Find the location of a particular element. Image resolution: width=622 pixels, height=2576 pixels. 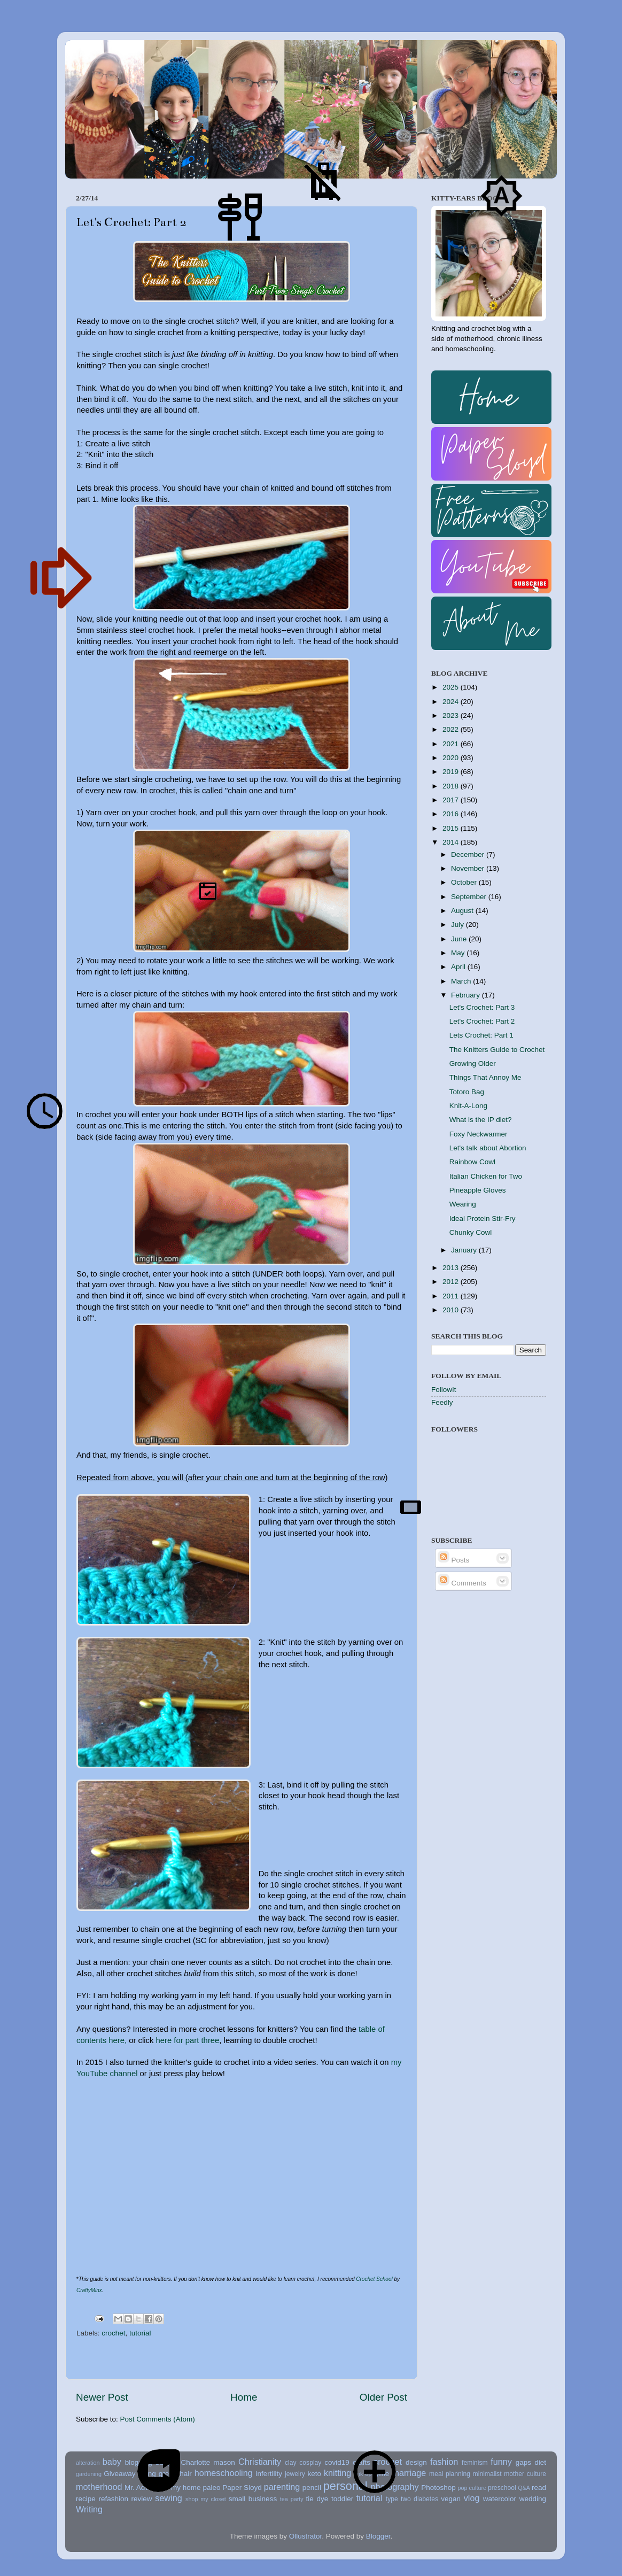

enable automatic brightness adjustment is located at coordinates (501, 196).